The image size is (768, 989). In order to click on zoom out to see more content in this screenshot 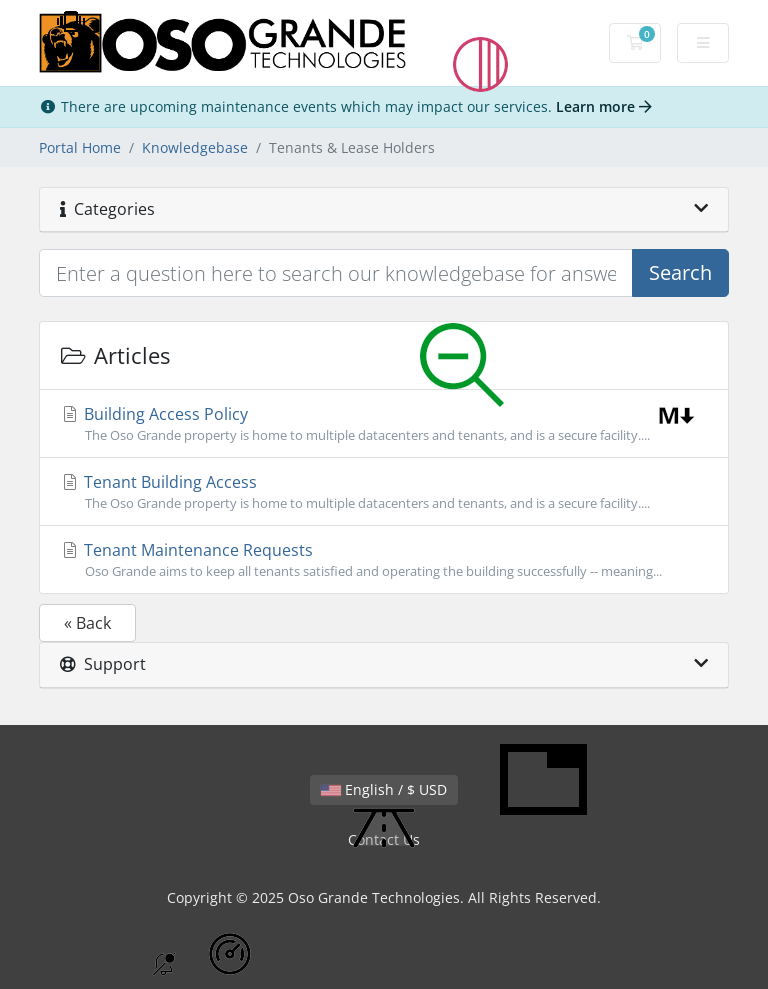, I will do `click(462, 365)`.